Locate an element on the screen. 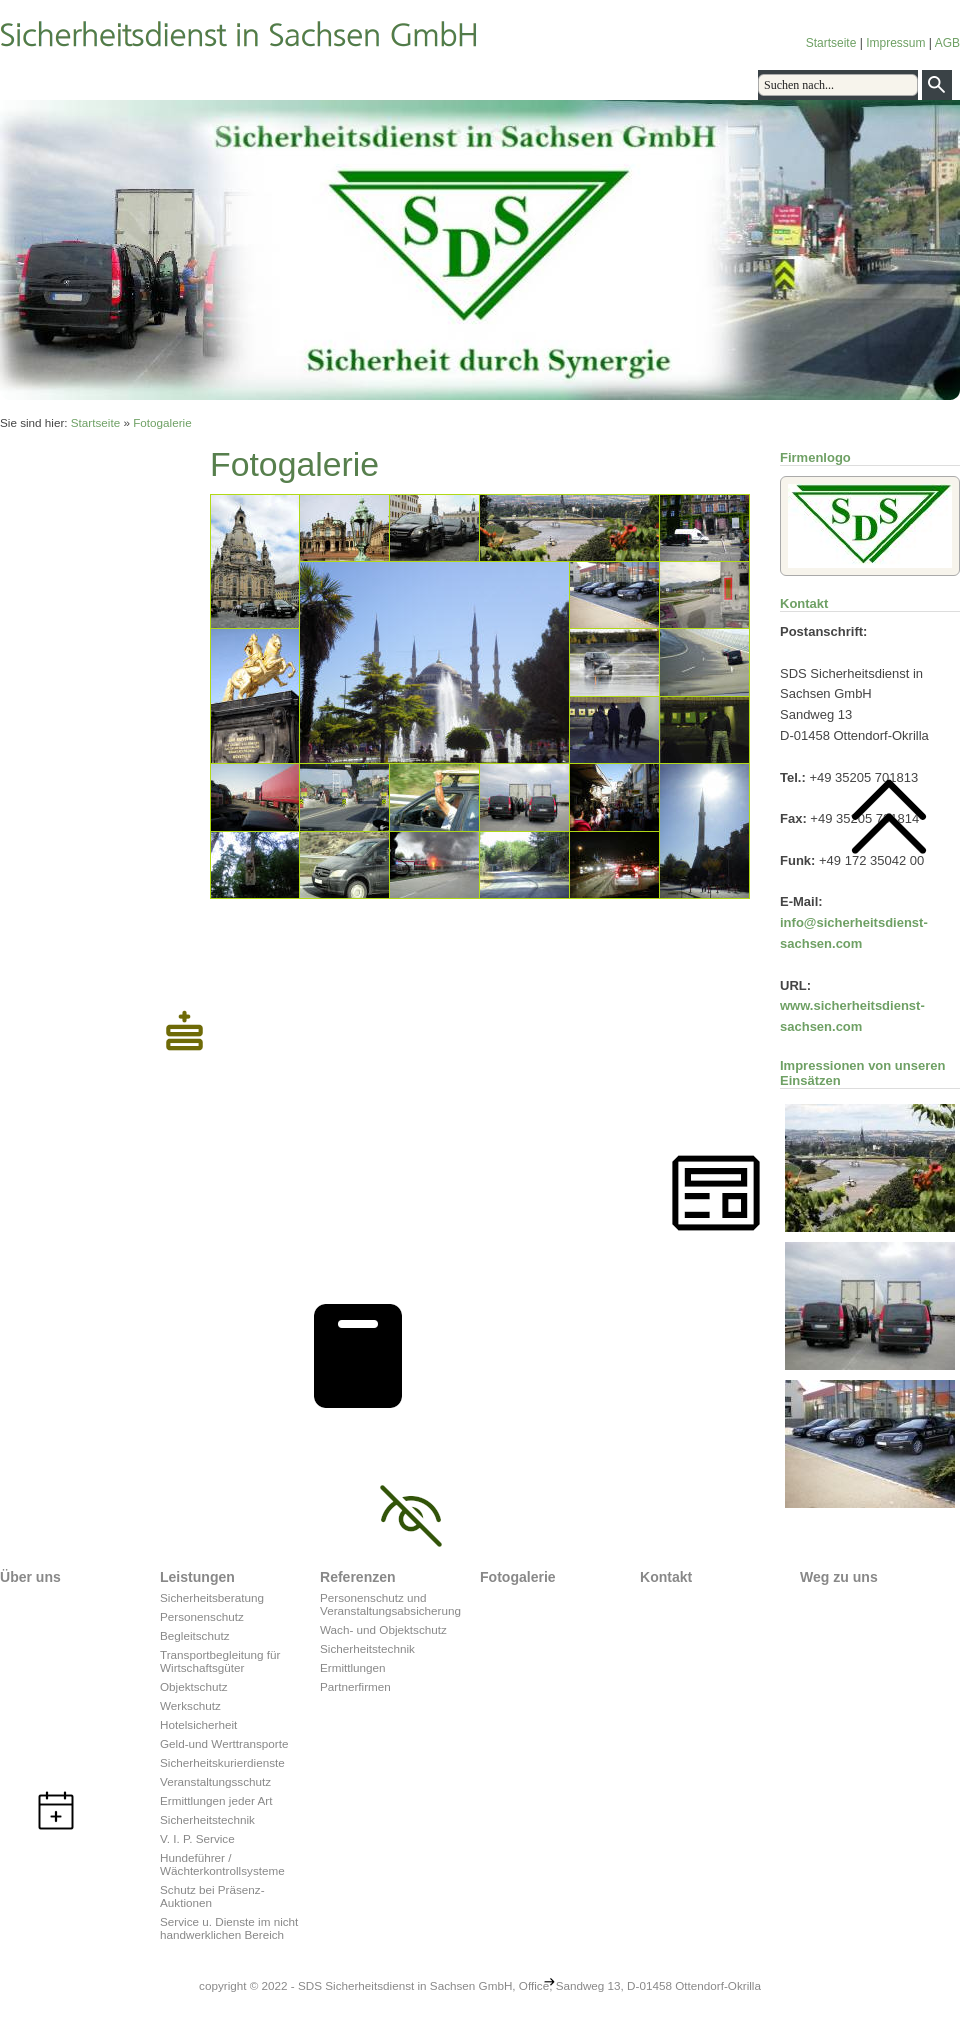  navigate to the next item is located at coordinates (550, 1982).